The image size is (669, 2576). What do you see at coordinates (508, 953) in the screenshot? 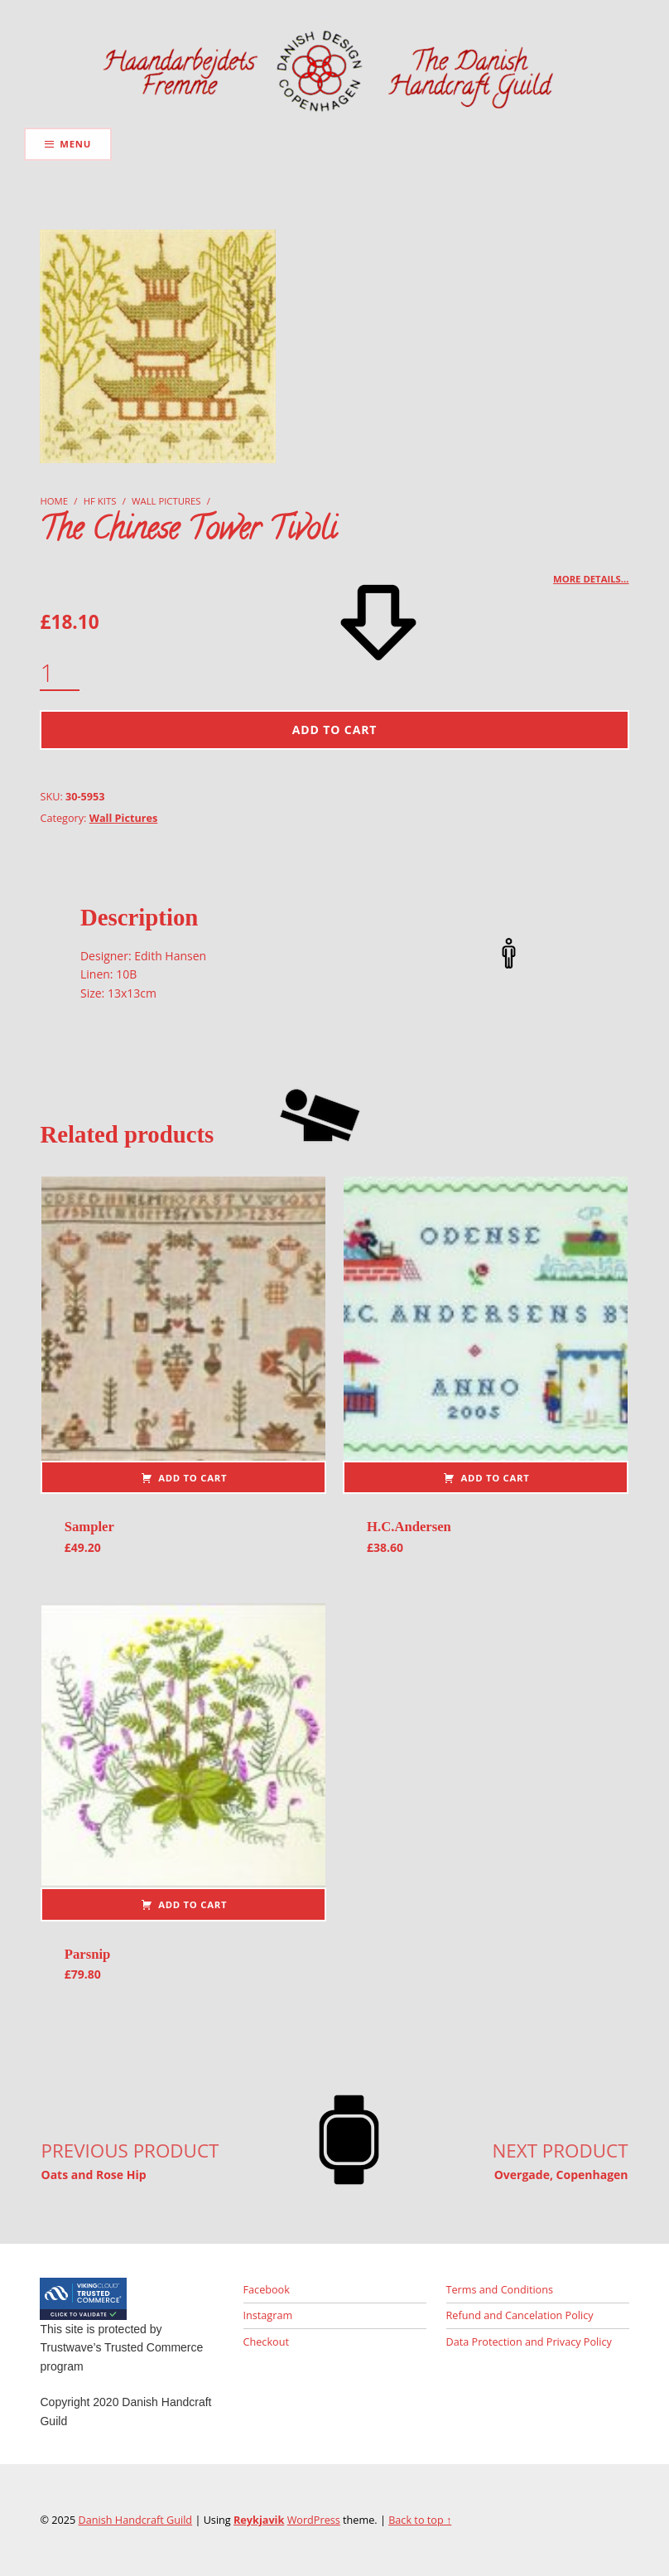
I see `view male user profile` at bounding box center [508, 953].